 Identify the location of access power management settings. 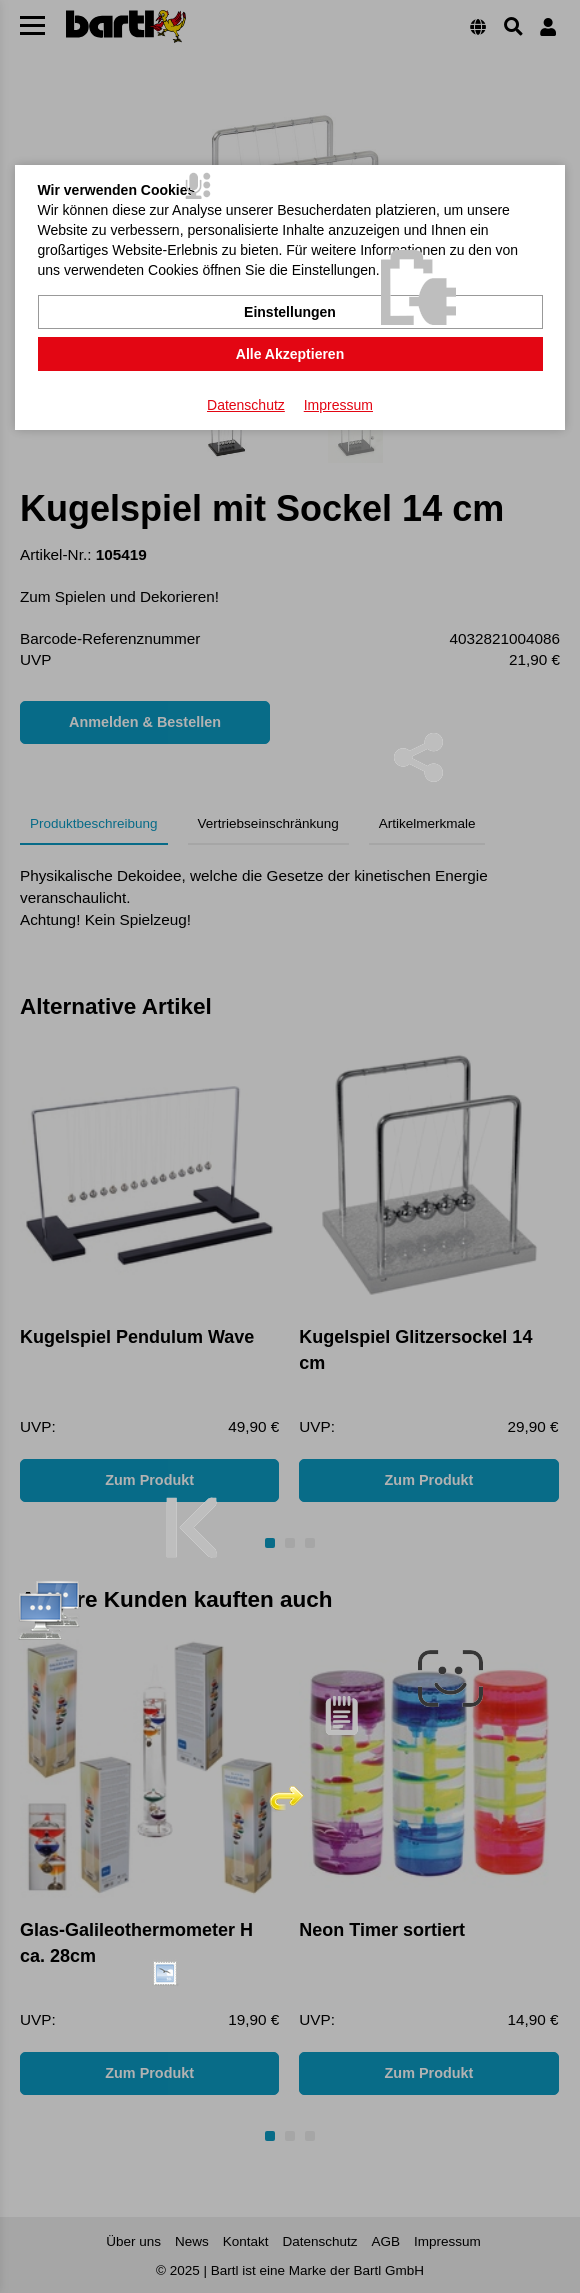
(418, 287).